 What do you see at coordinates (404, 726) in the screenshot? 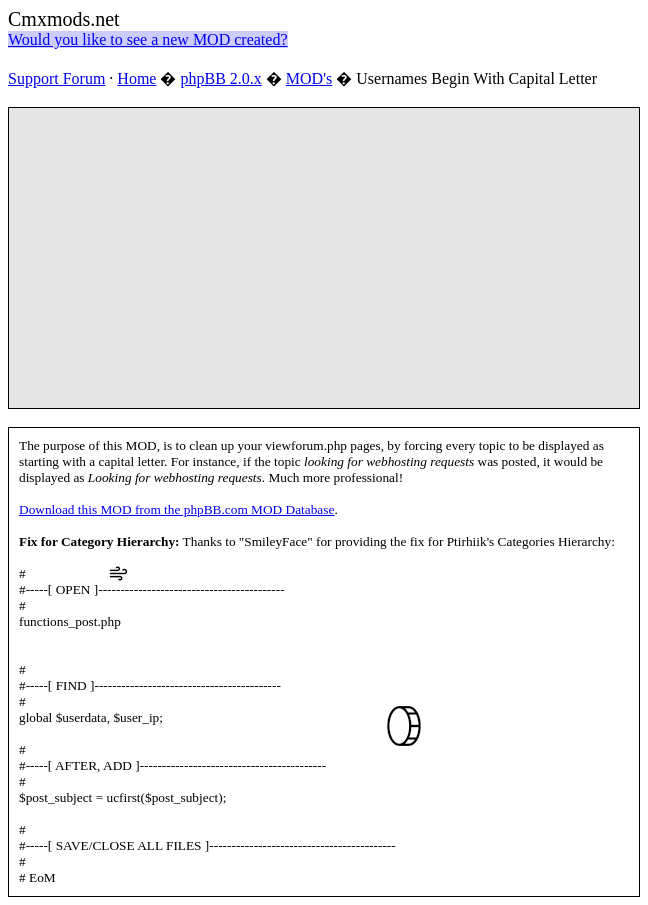
I see `view account balance or credits` at bounding box center [404, 726].